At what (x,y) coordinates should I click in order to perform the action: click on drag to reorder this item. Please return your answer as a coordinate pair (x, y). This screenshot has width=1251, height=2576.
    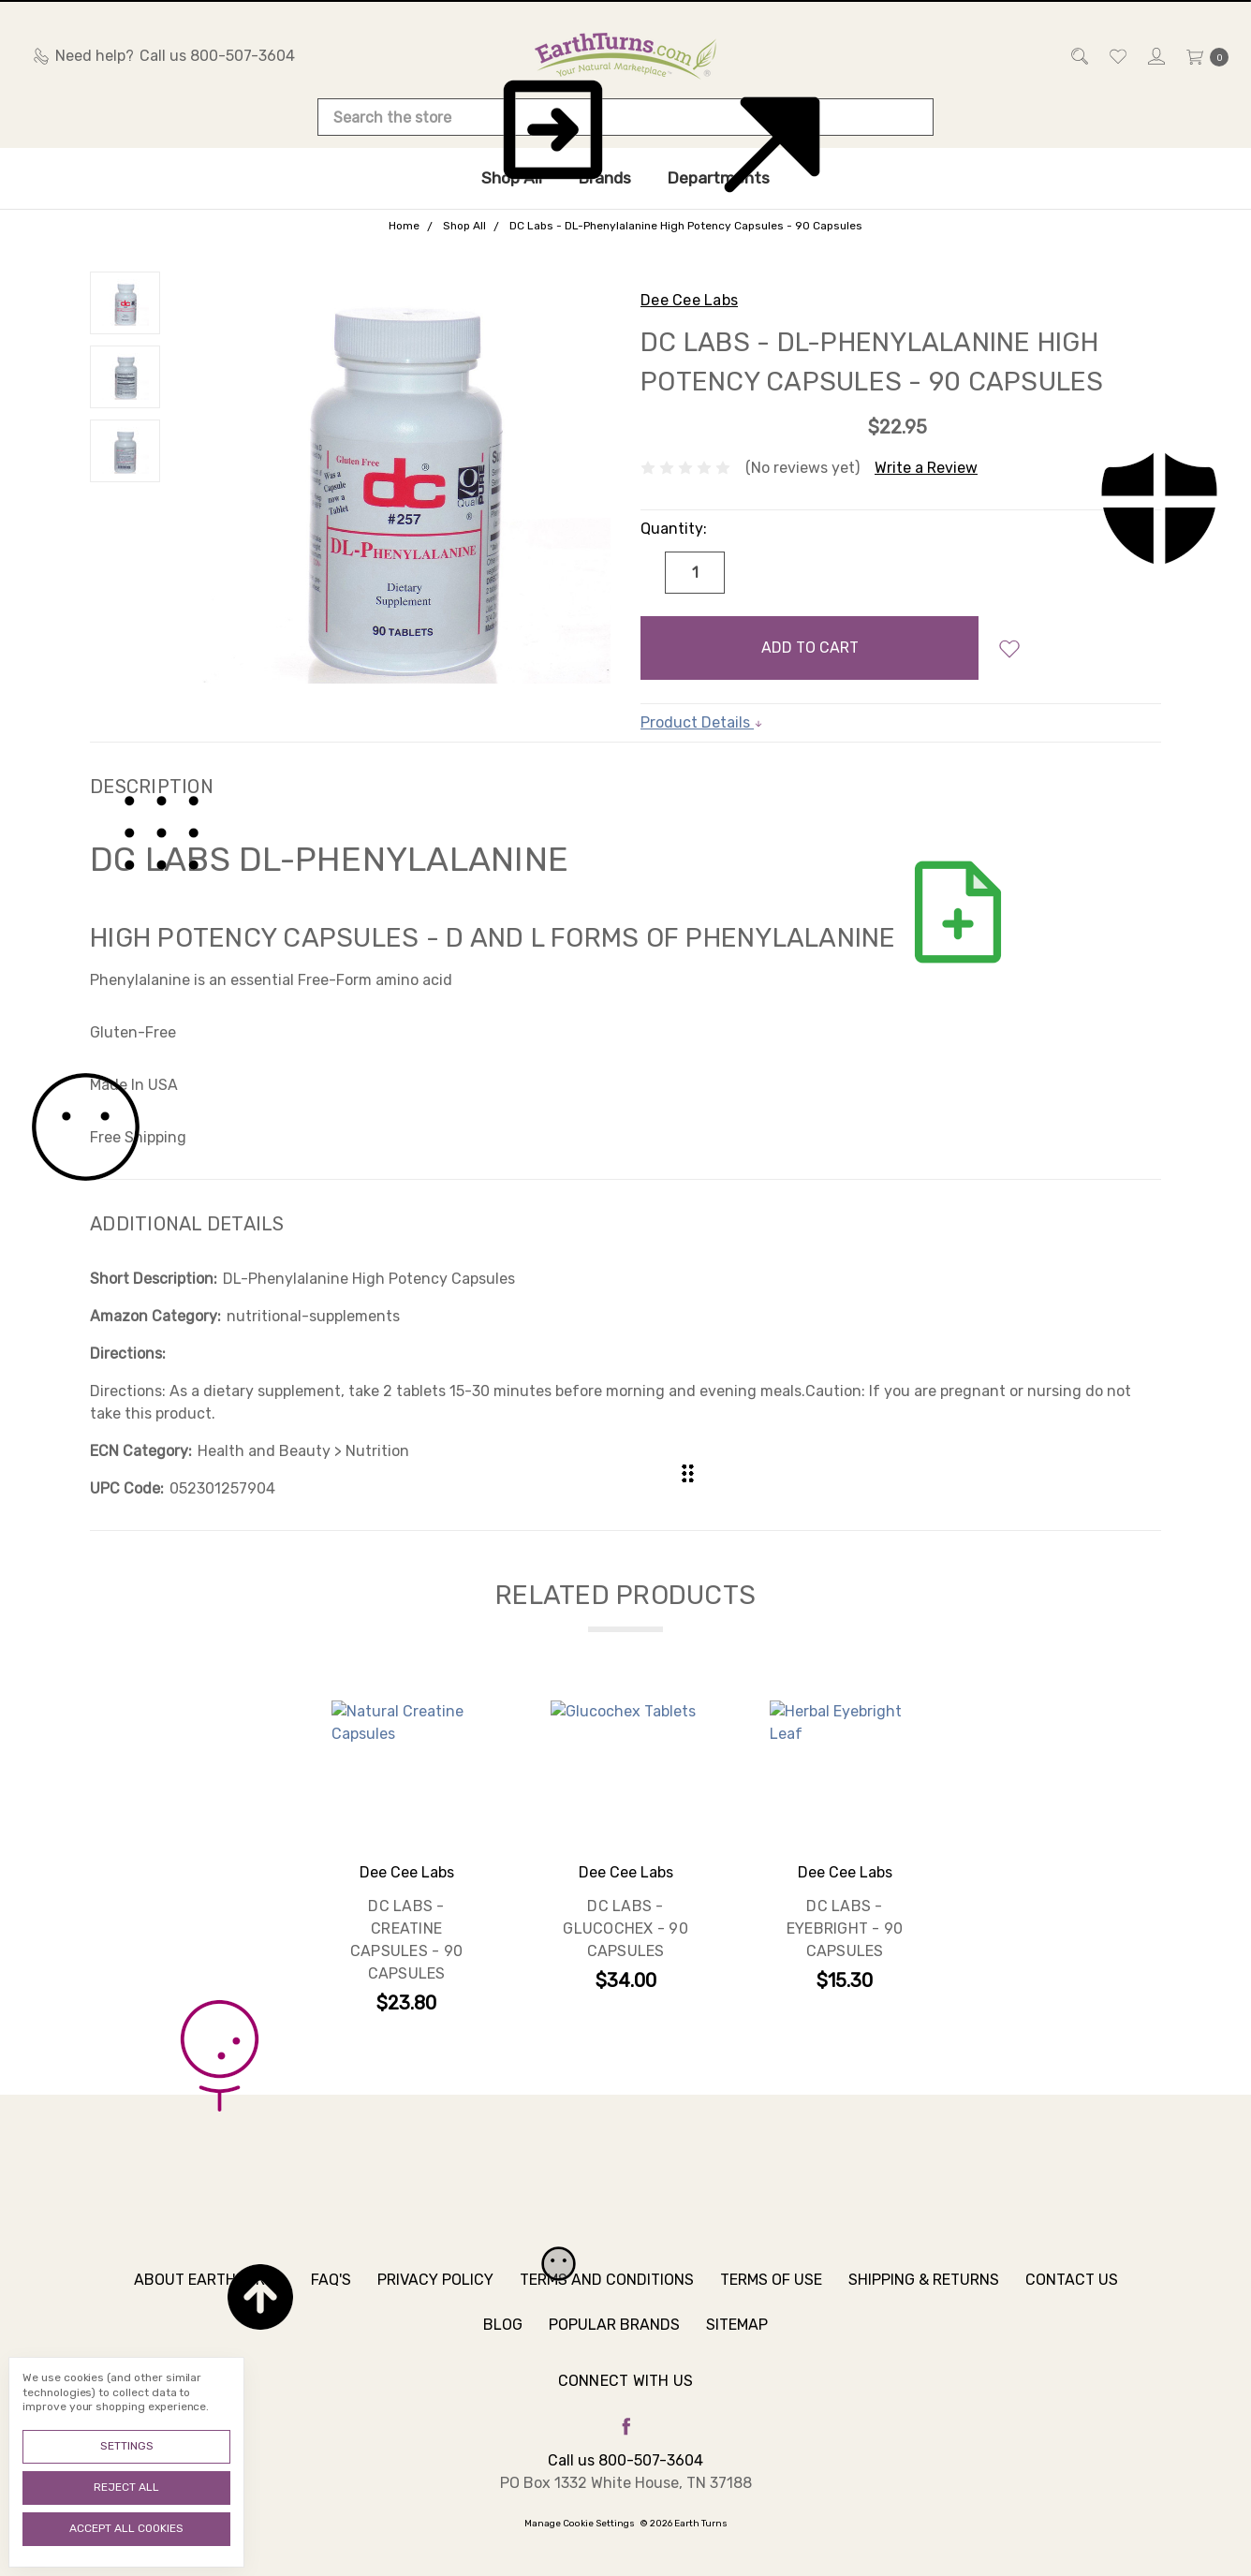
    Looking at the image, I should click on (687, 1473).